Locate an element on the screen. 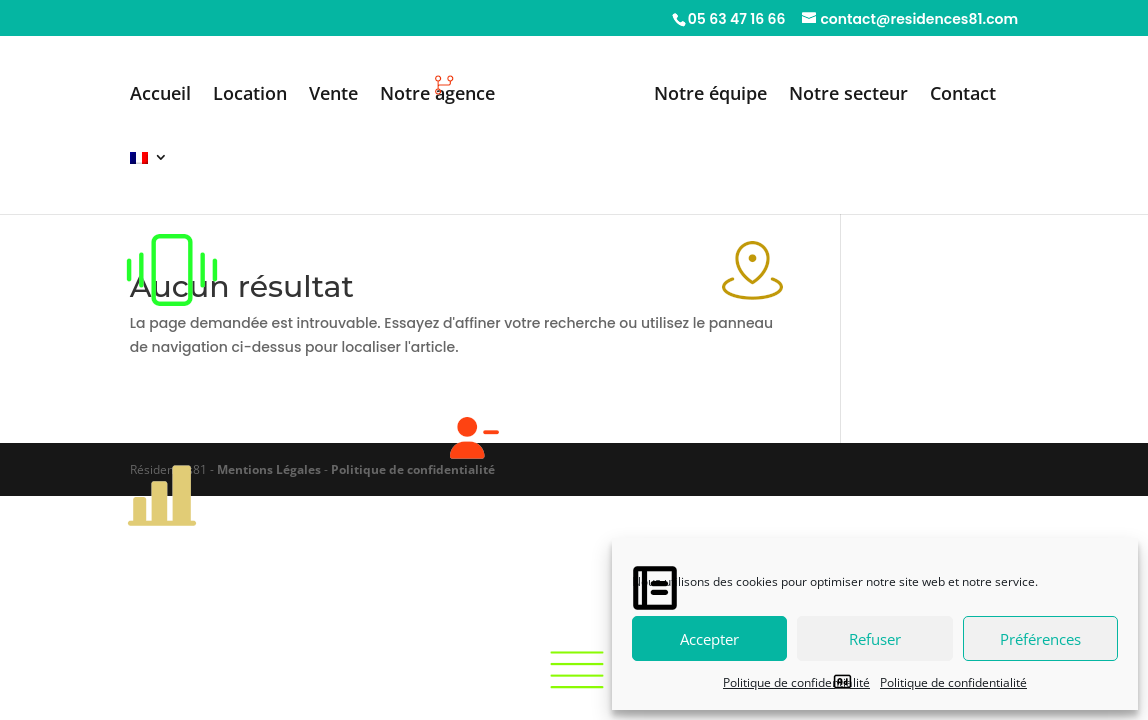  open notes or notebook is located at coordinates (655, 588).